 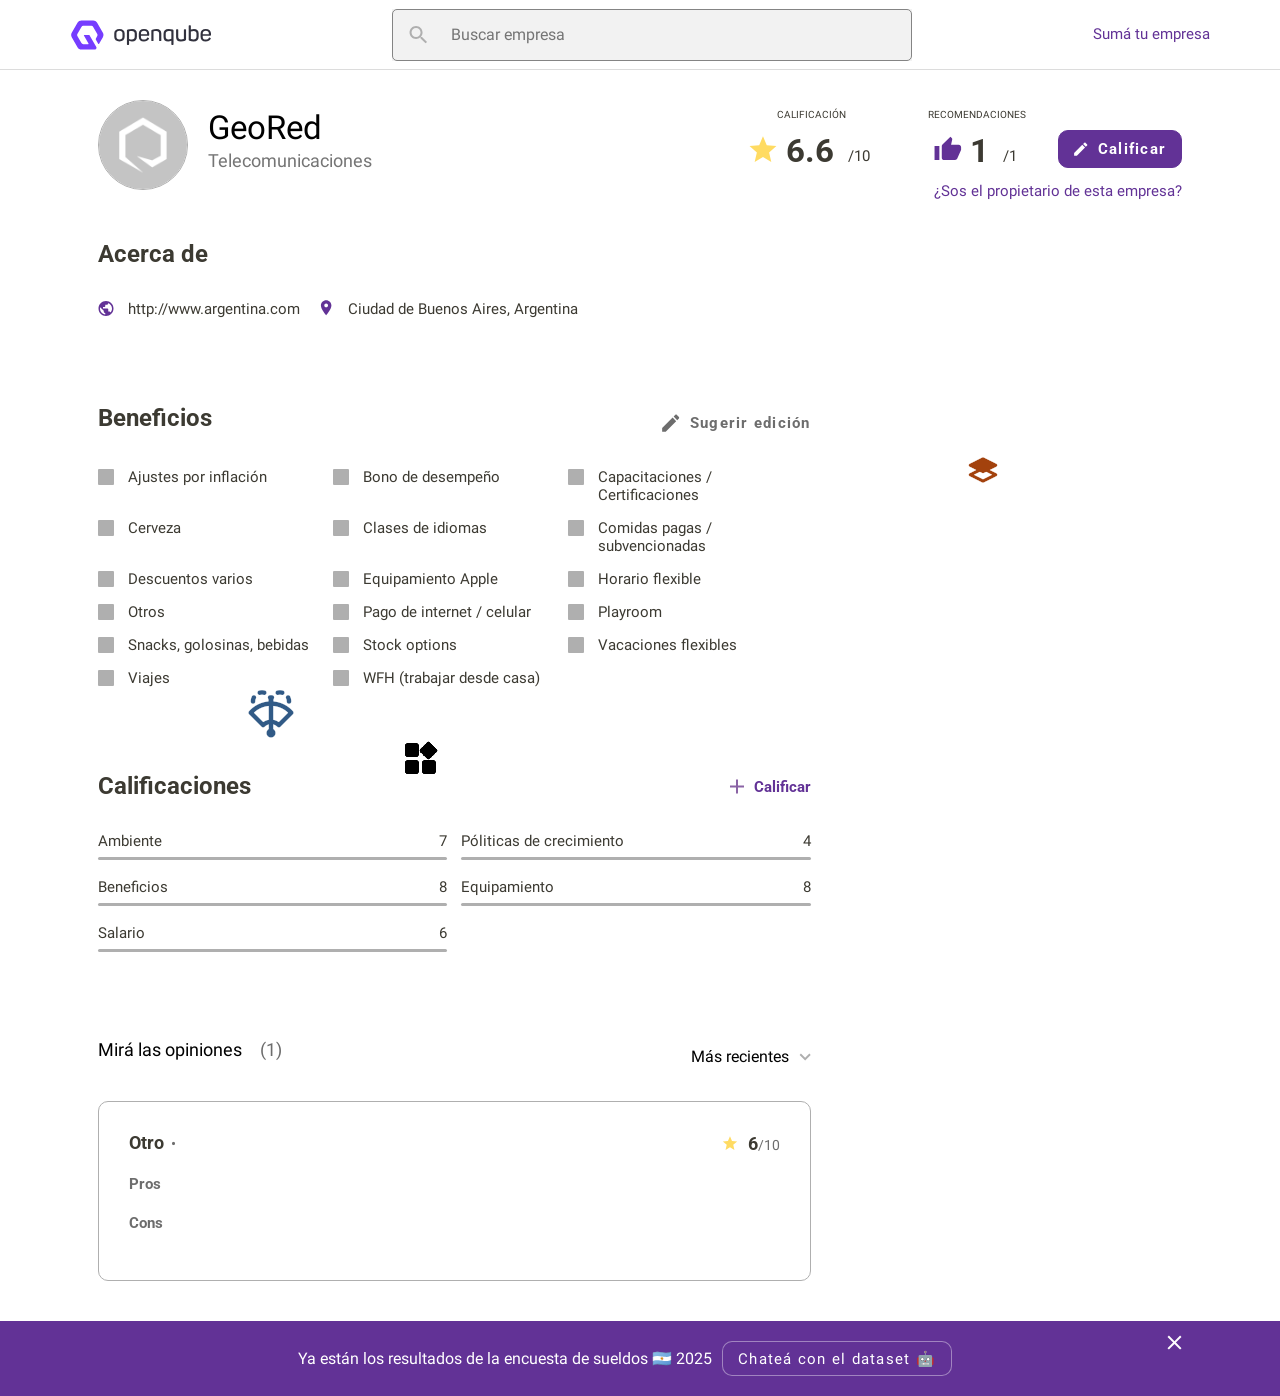 I want to click on activate windshield washer fluid, so click(x=271, y=715).